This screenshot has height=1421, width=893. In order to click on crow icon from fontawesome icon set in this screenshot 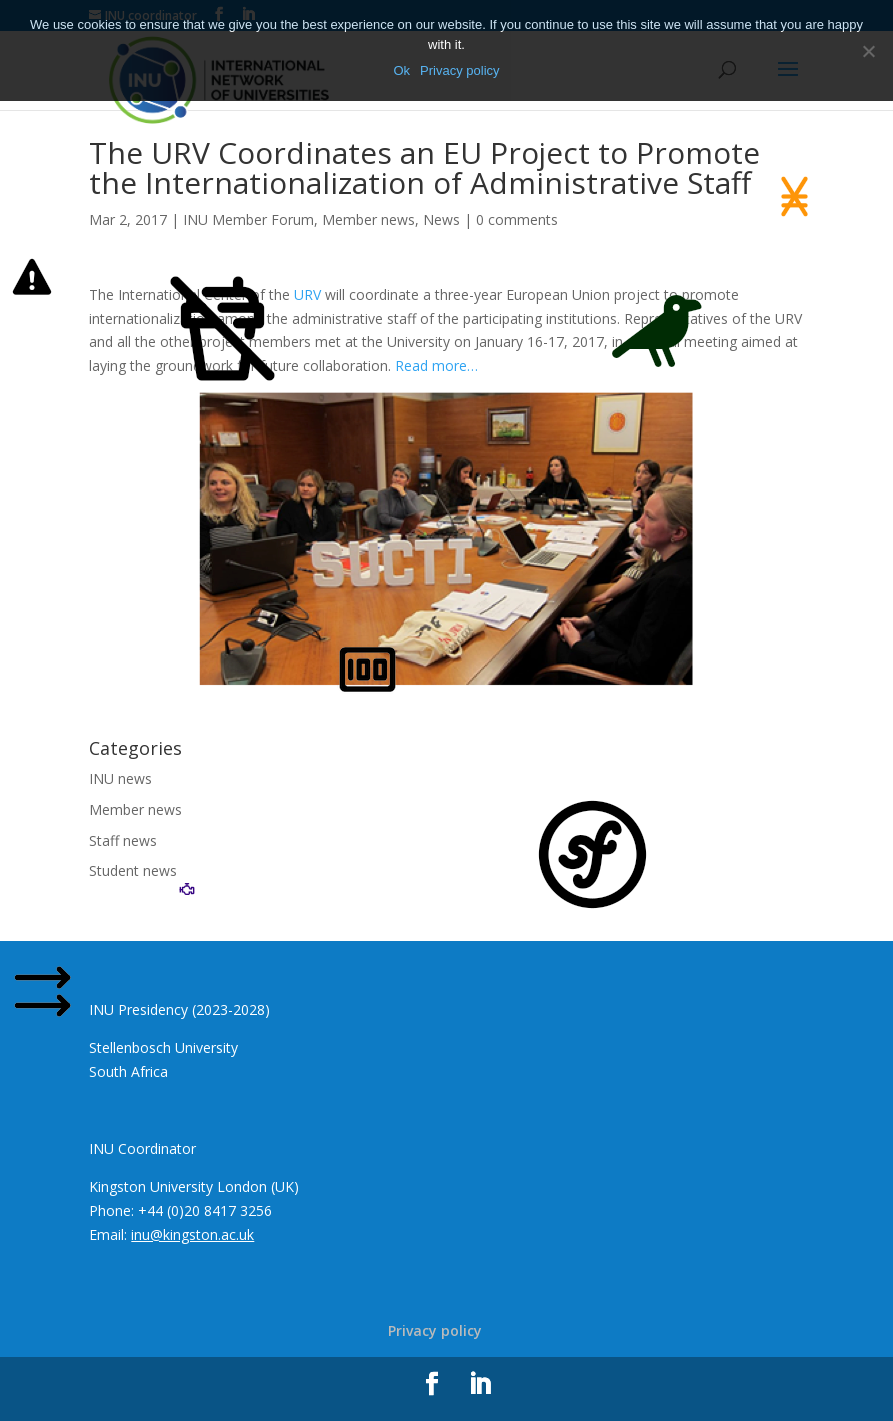, I will do `click(657, 331)`.